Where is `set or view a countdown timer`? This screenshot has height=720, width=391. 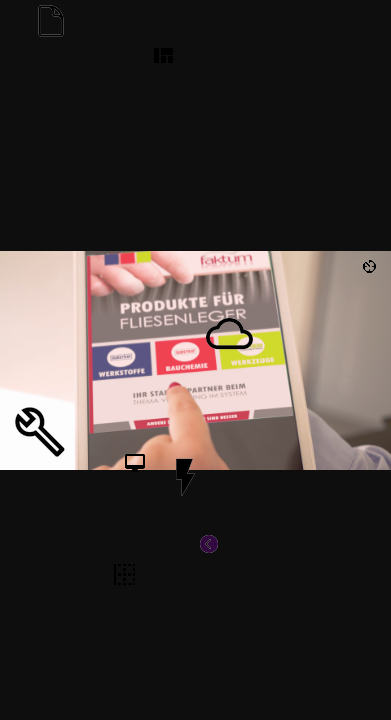
set or view a countdown timer is located at coordinates (369, 266).